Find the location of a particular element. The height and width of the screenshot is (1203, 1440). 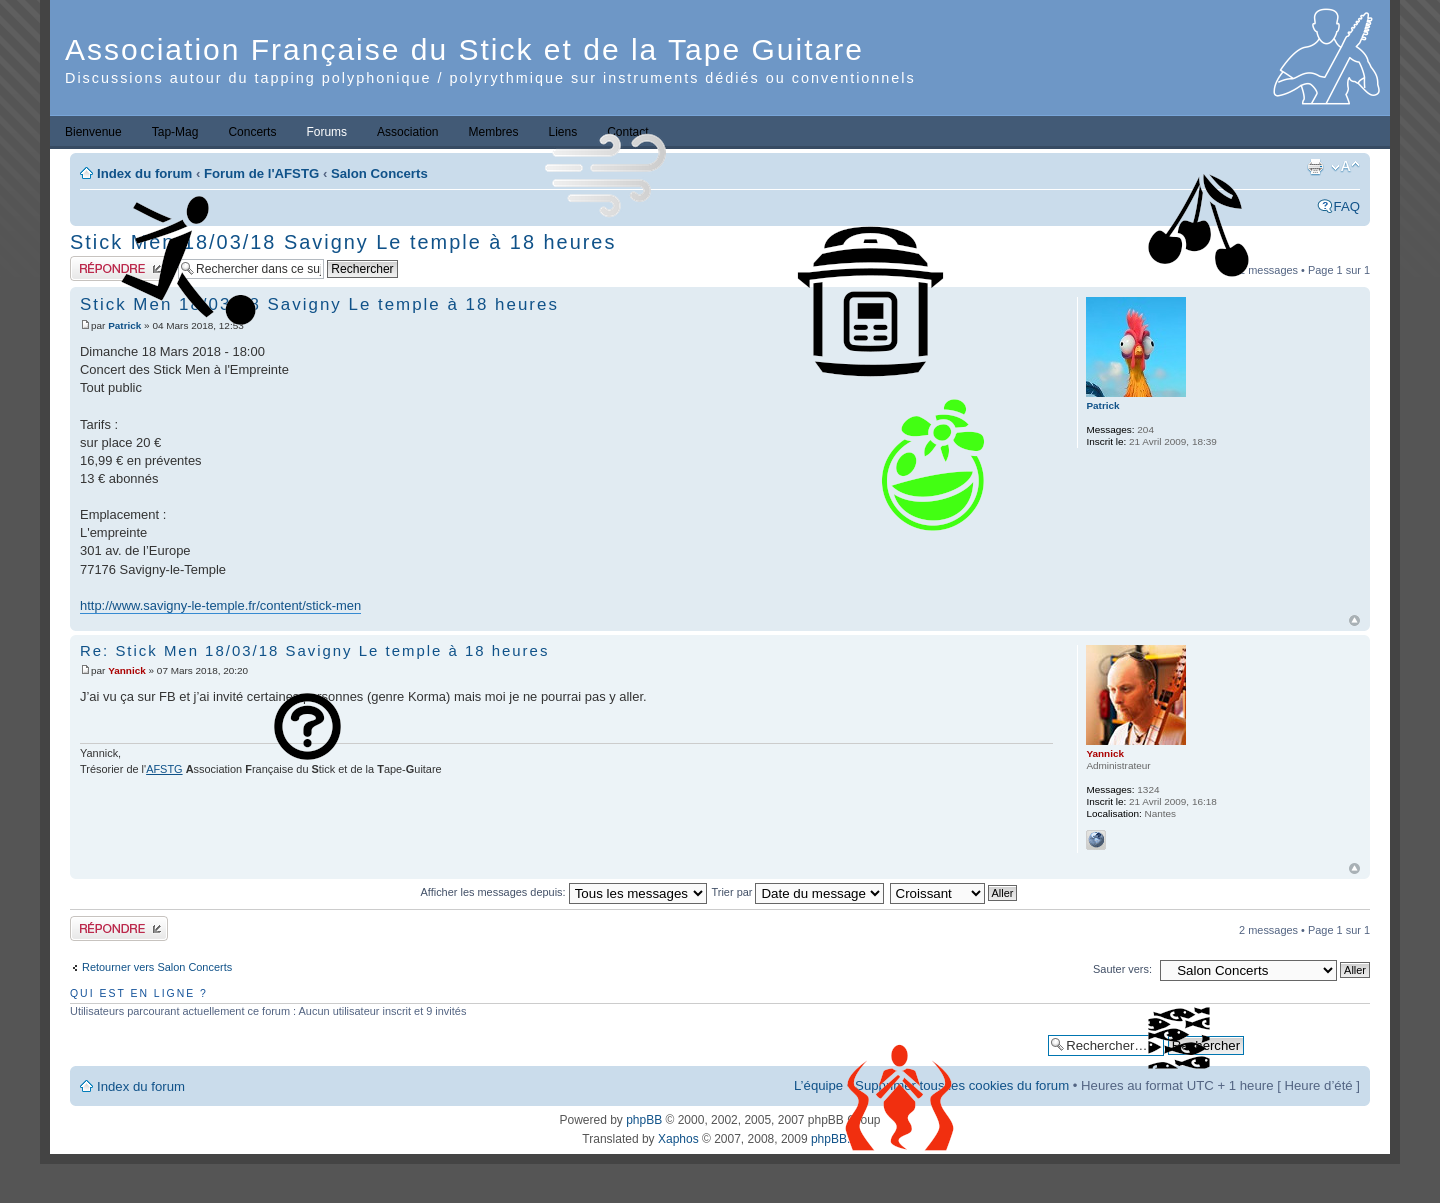

indicates bonus or reward in a game is located at coordinates (1198, 223).